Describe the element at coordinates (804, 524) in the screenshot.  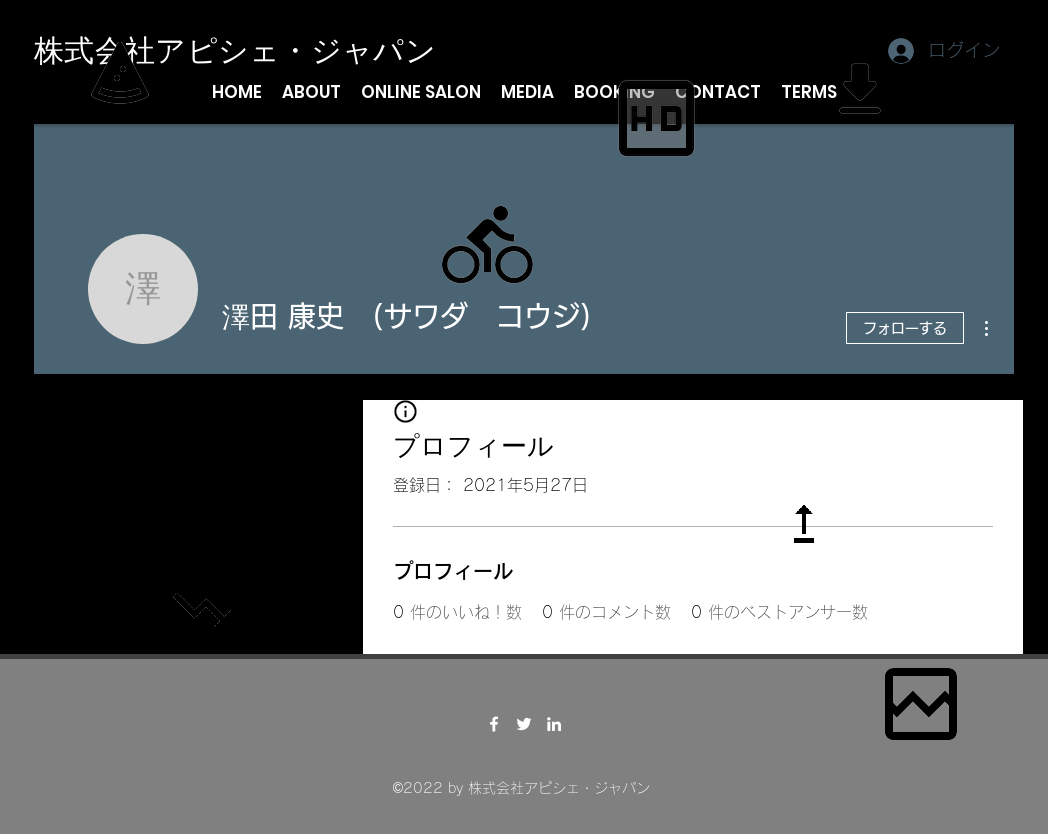
I see `upgrade to a newer version` at that location.